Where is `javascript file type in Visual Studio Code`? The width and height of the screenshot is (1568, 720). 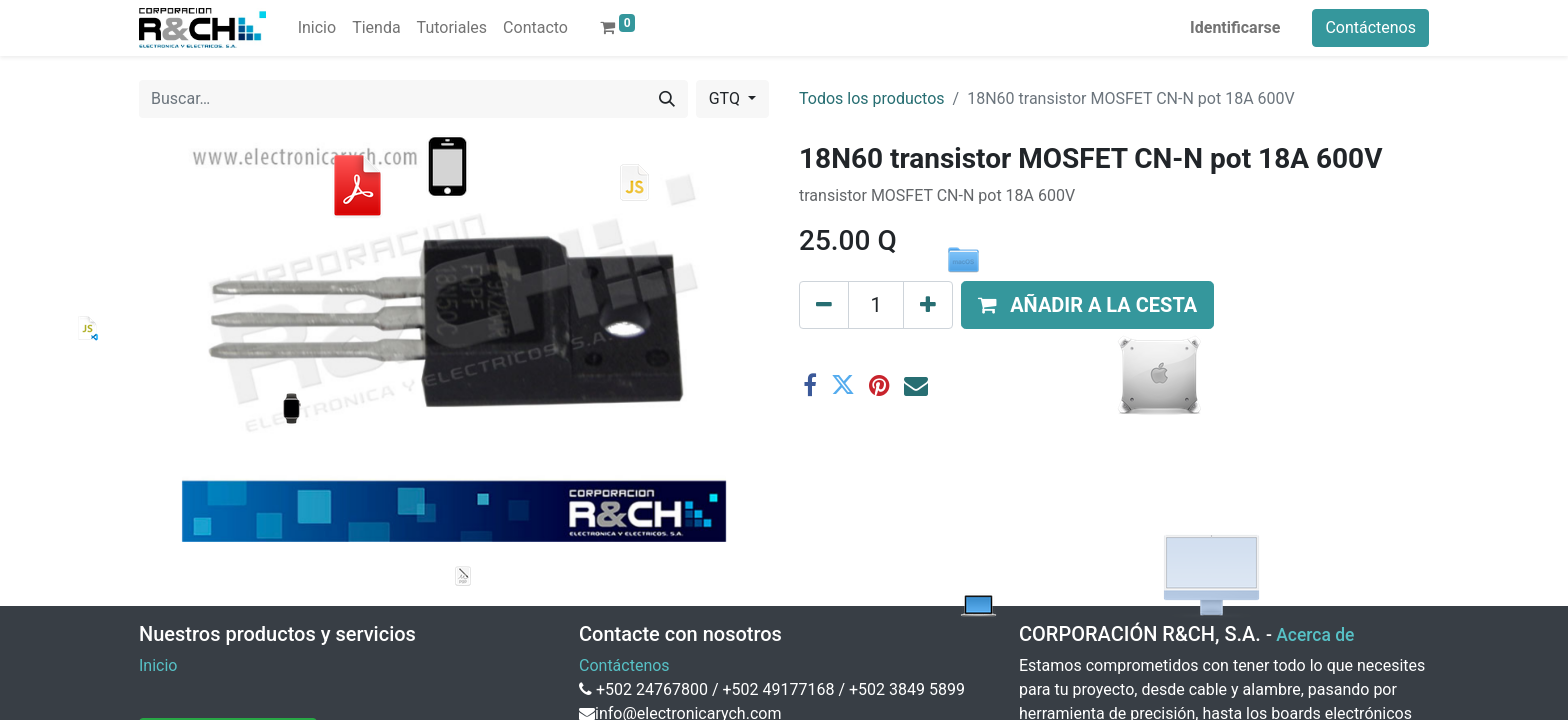
javascript file type in Visual Studio Code is located at coordinates (87, 328).